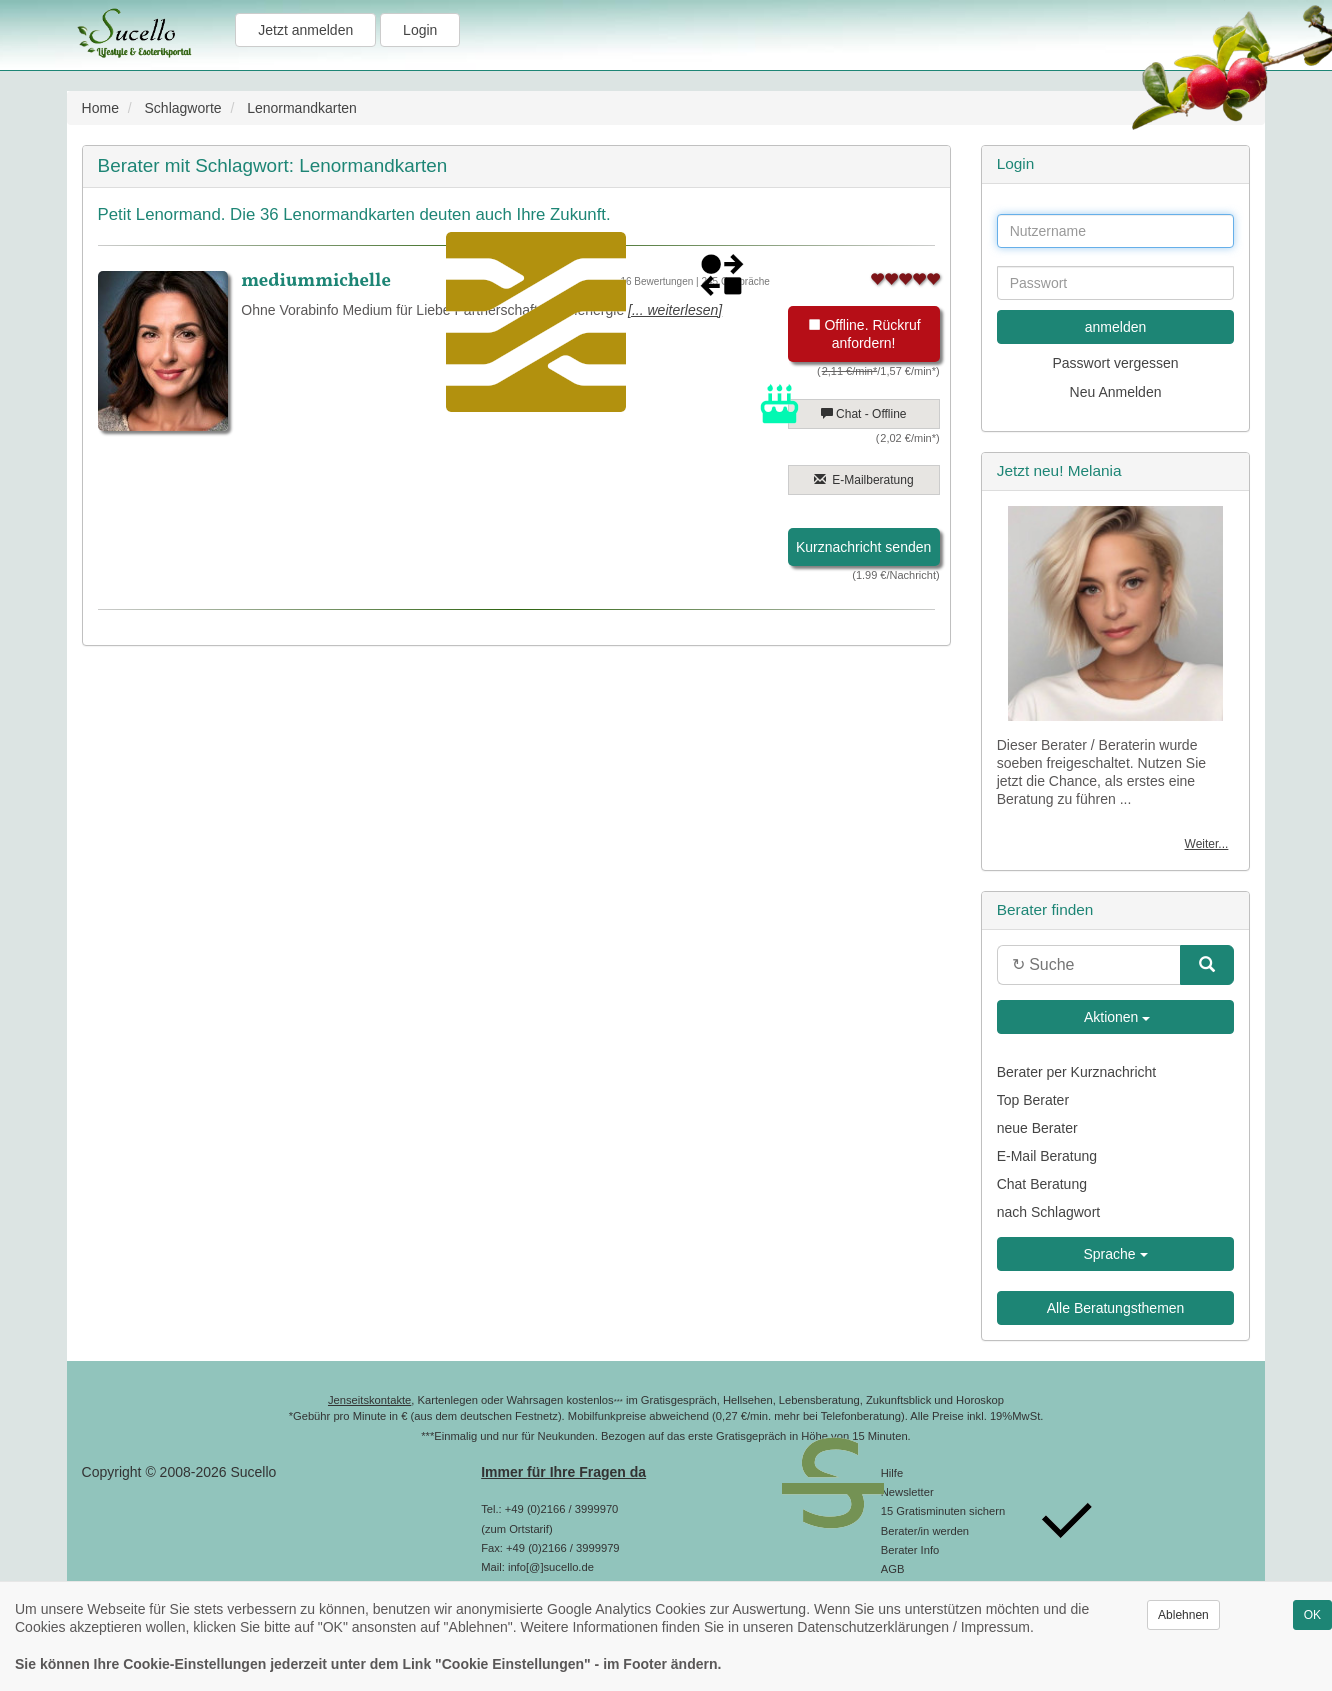  Describe the element at coordinates (1066, 1520) in the screenshot. I see `confirm or submit an action` at that location.